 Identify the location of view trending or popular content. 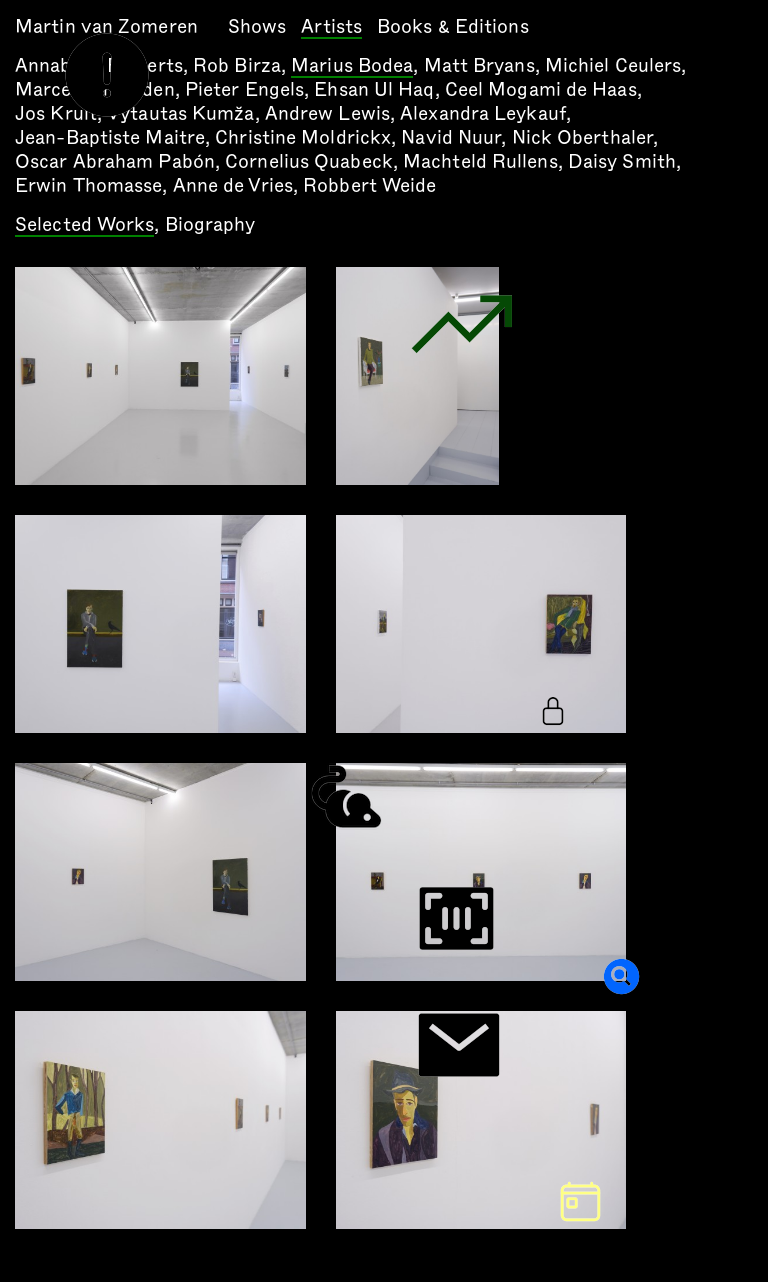
(462, 323).